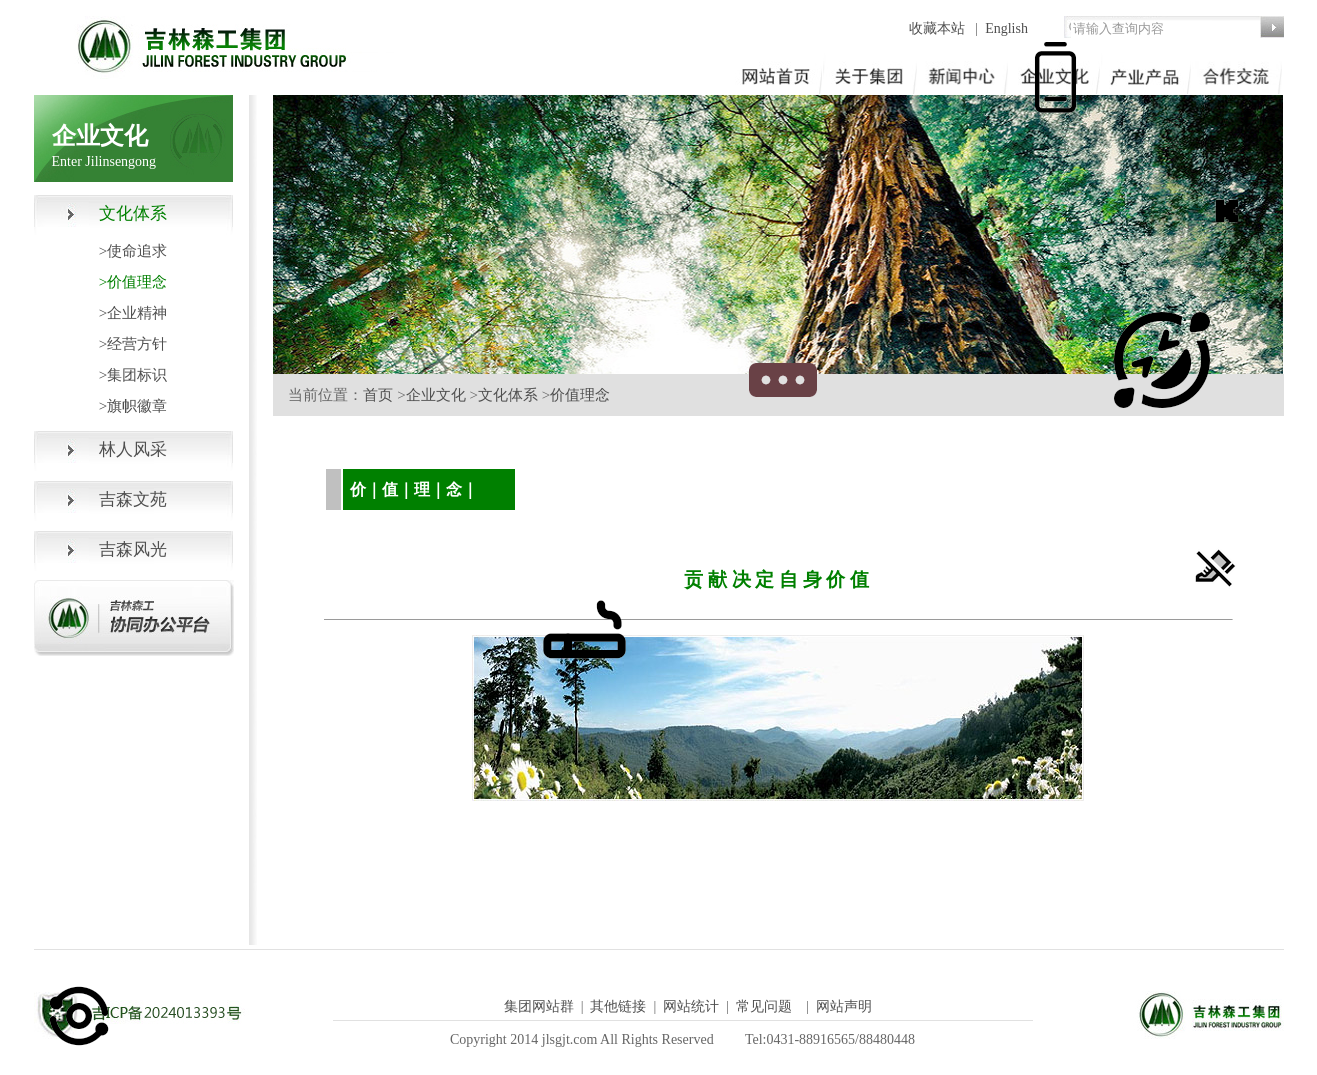  Describe the element at coordinates (1055, 78) in the screenshot. I see `indicates low battery level` at that location.